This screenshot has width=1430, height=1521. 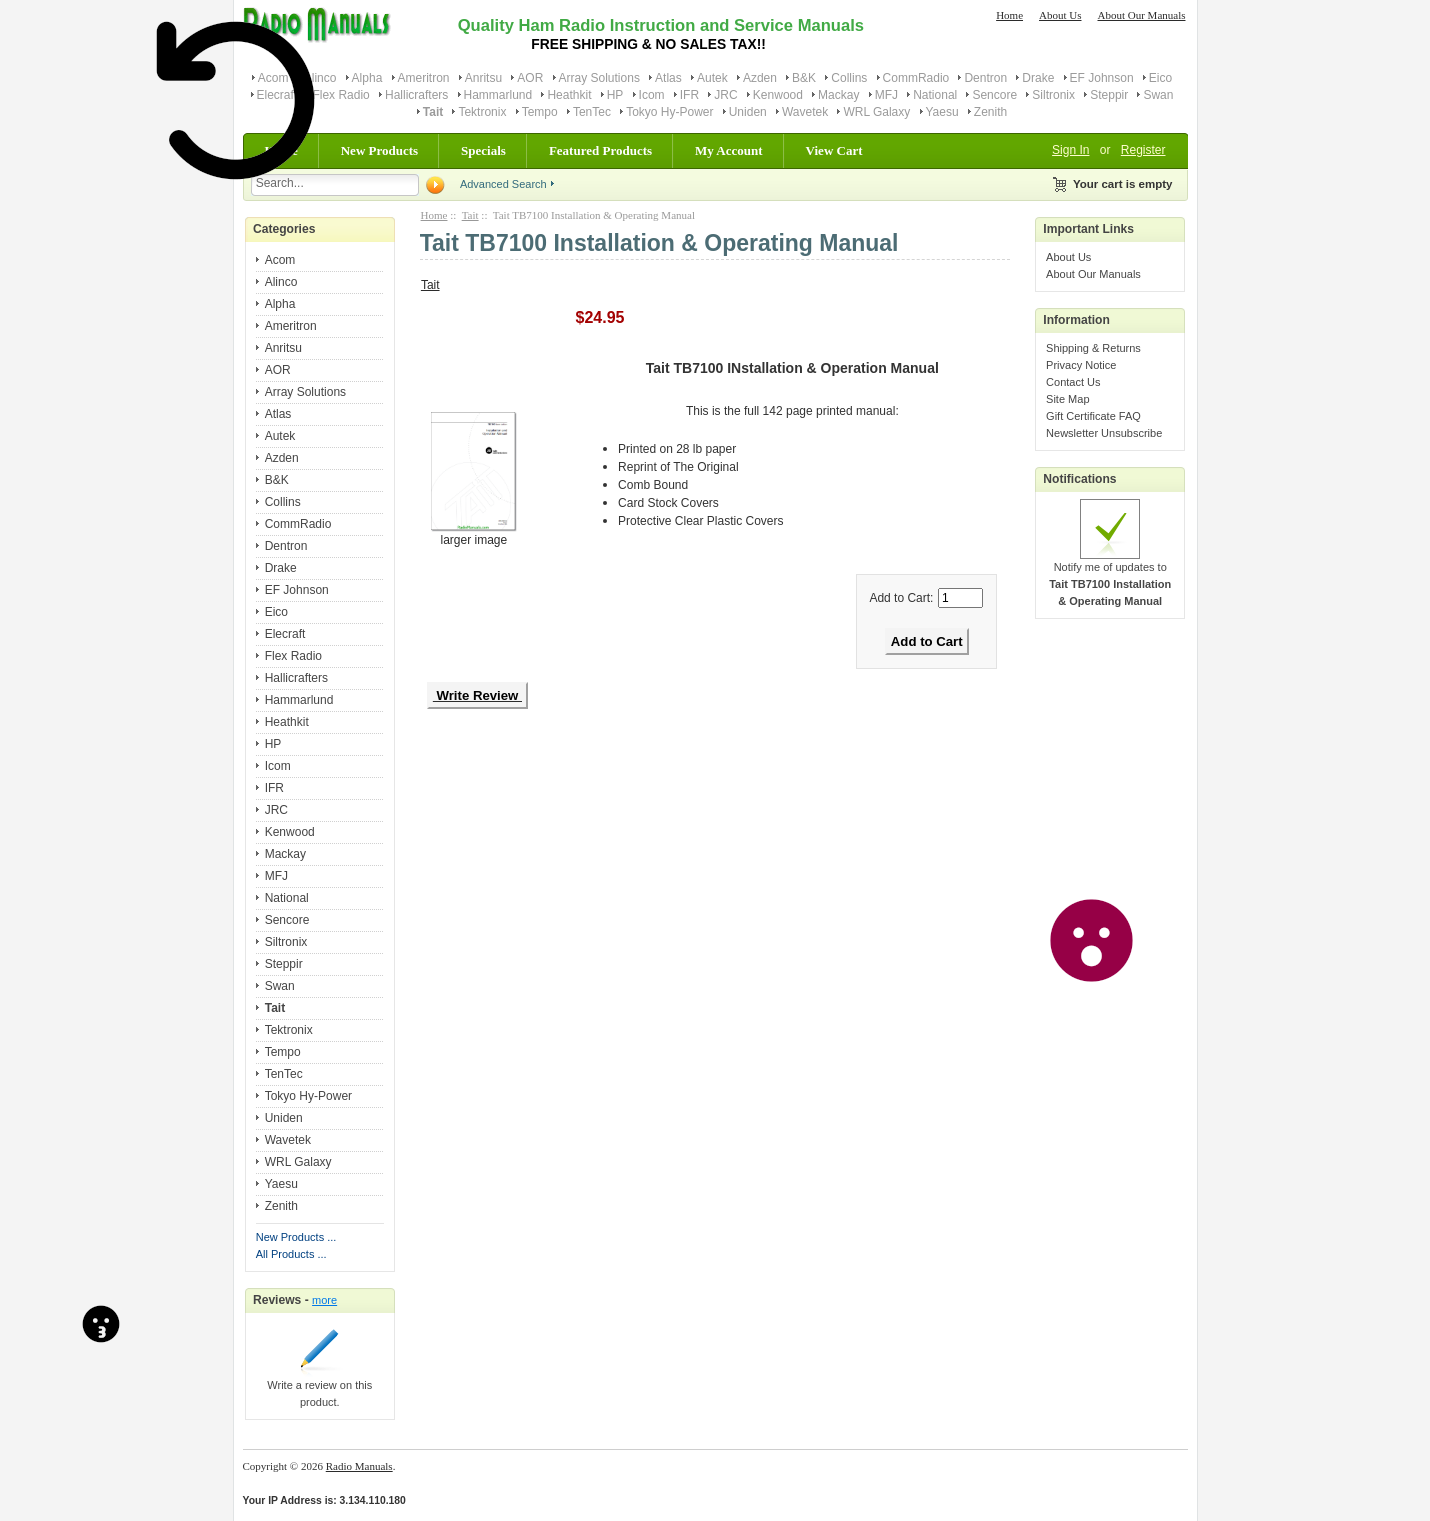 I want to click on indicates surprising or unexpected content, so click(x=1091, y=940).